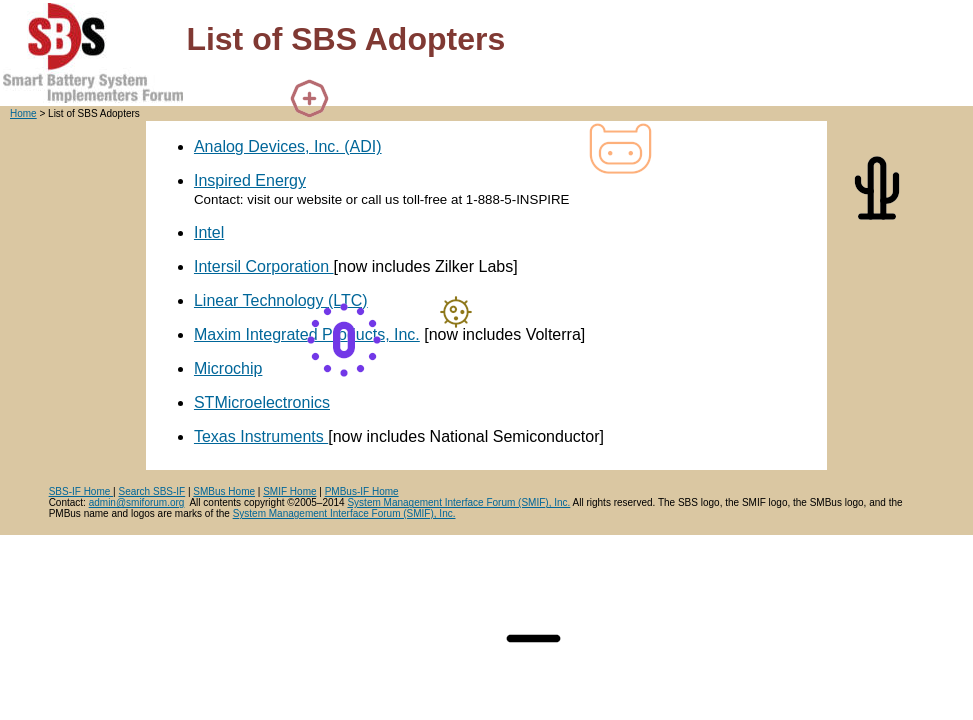 The width and height of the screenshot is (973, 720). What do you see at coordinates (456, 312) in the screenshot?
I see `indicates virus or malware detected` at bounding box center [456, 312].